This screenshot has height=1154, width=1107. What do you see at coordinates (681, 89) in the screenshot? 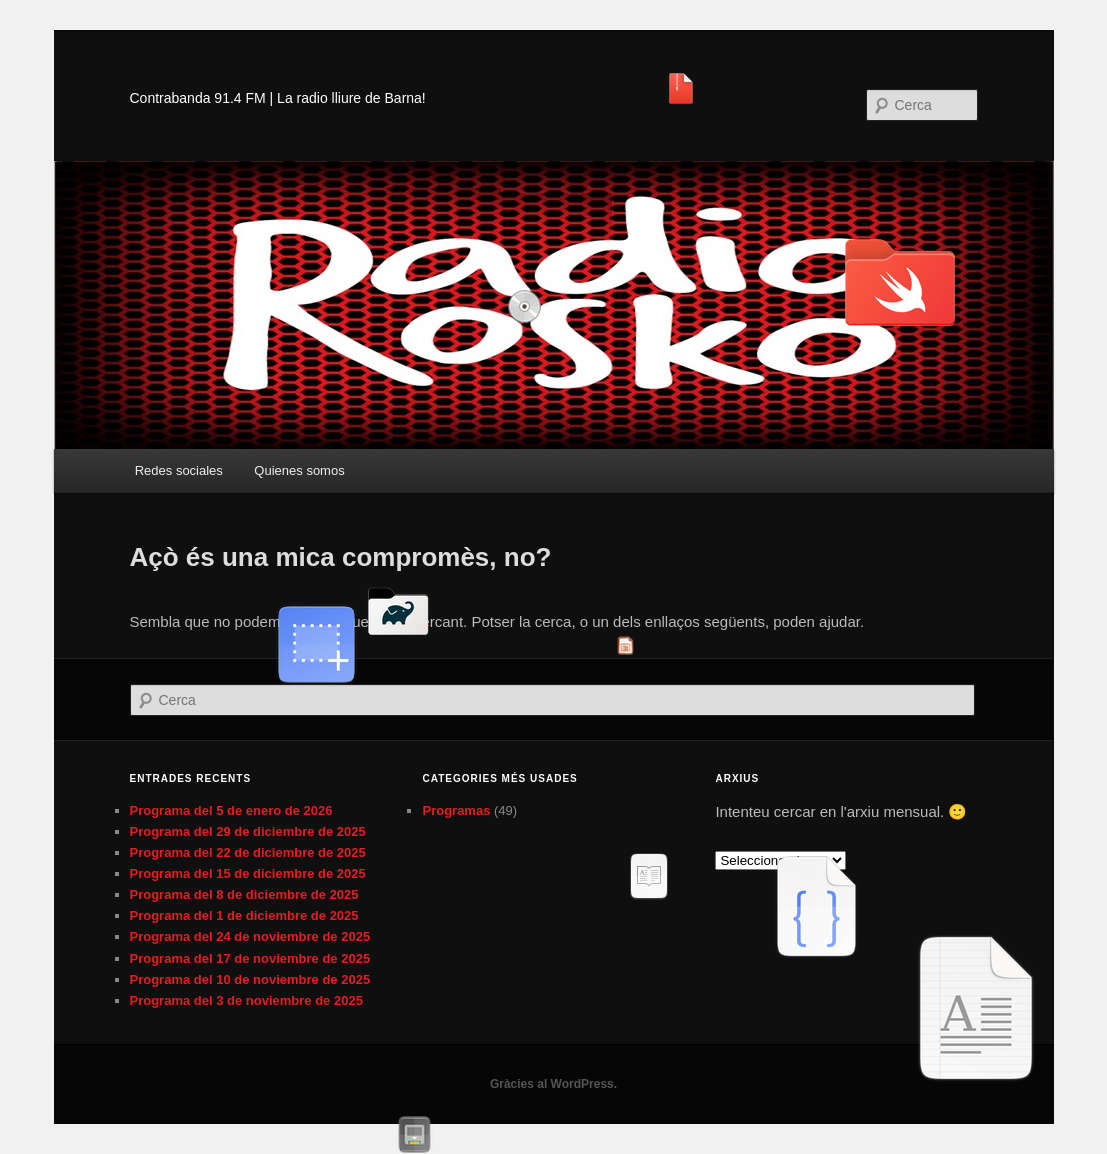
I see `a compressed tar archive file (.tar.z)` at bounding box center [681, 89].